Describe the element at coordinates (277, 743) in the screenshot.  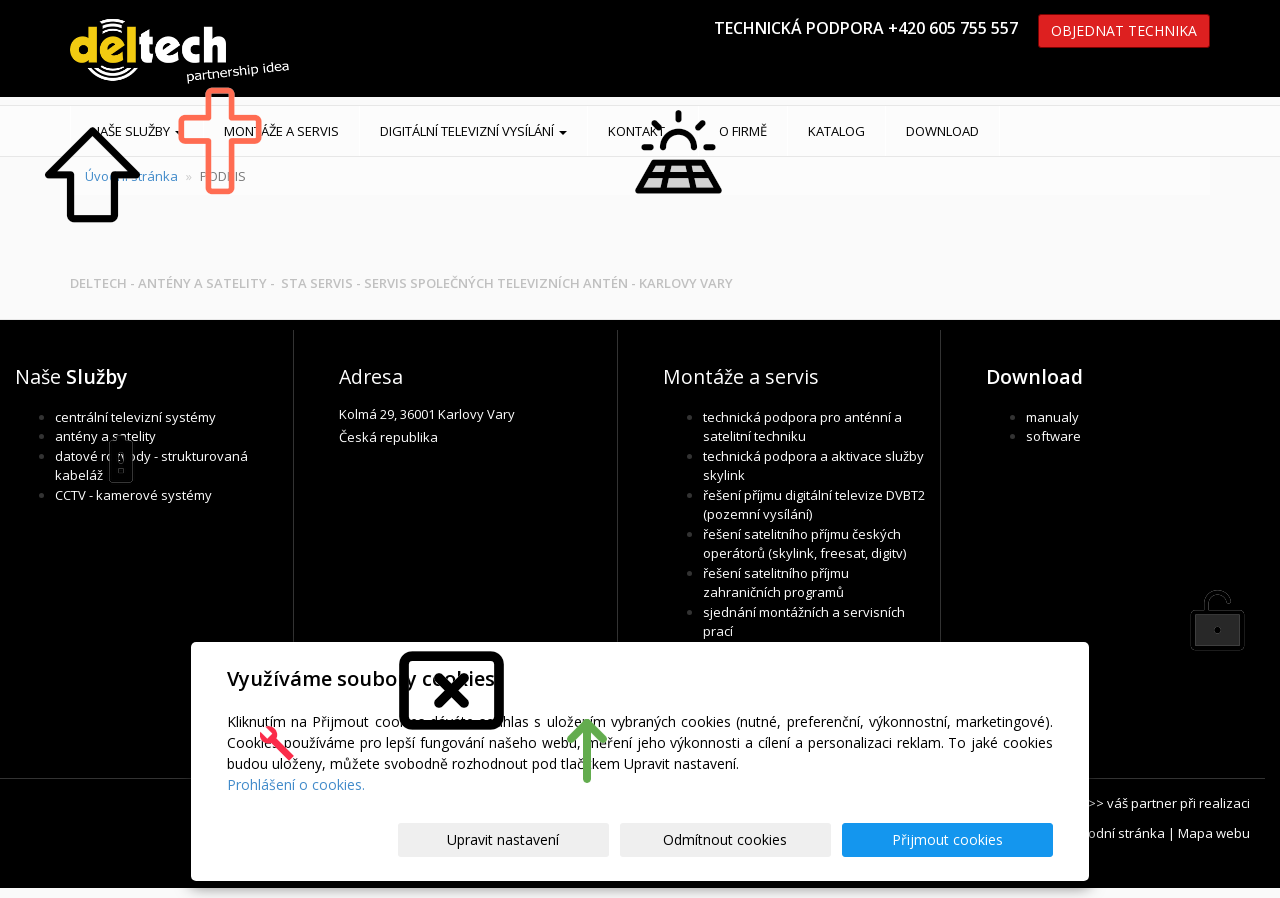
I see `access settings or configuration options` at that location.